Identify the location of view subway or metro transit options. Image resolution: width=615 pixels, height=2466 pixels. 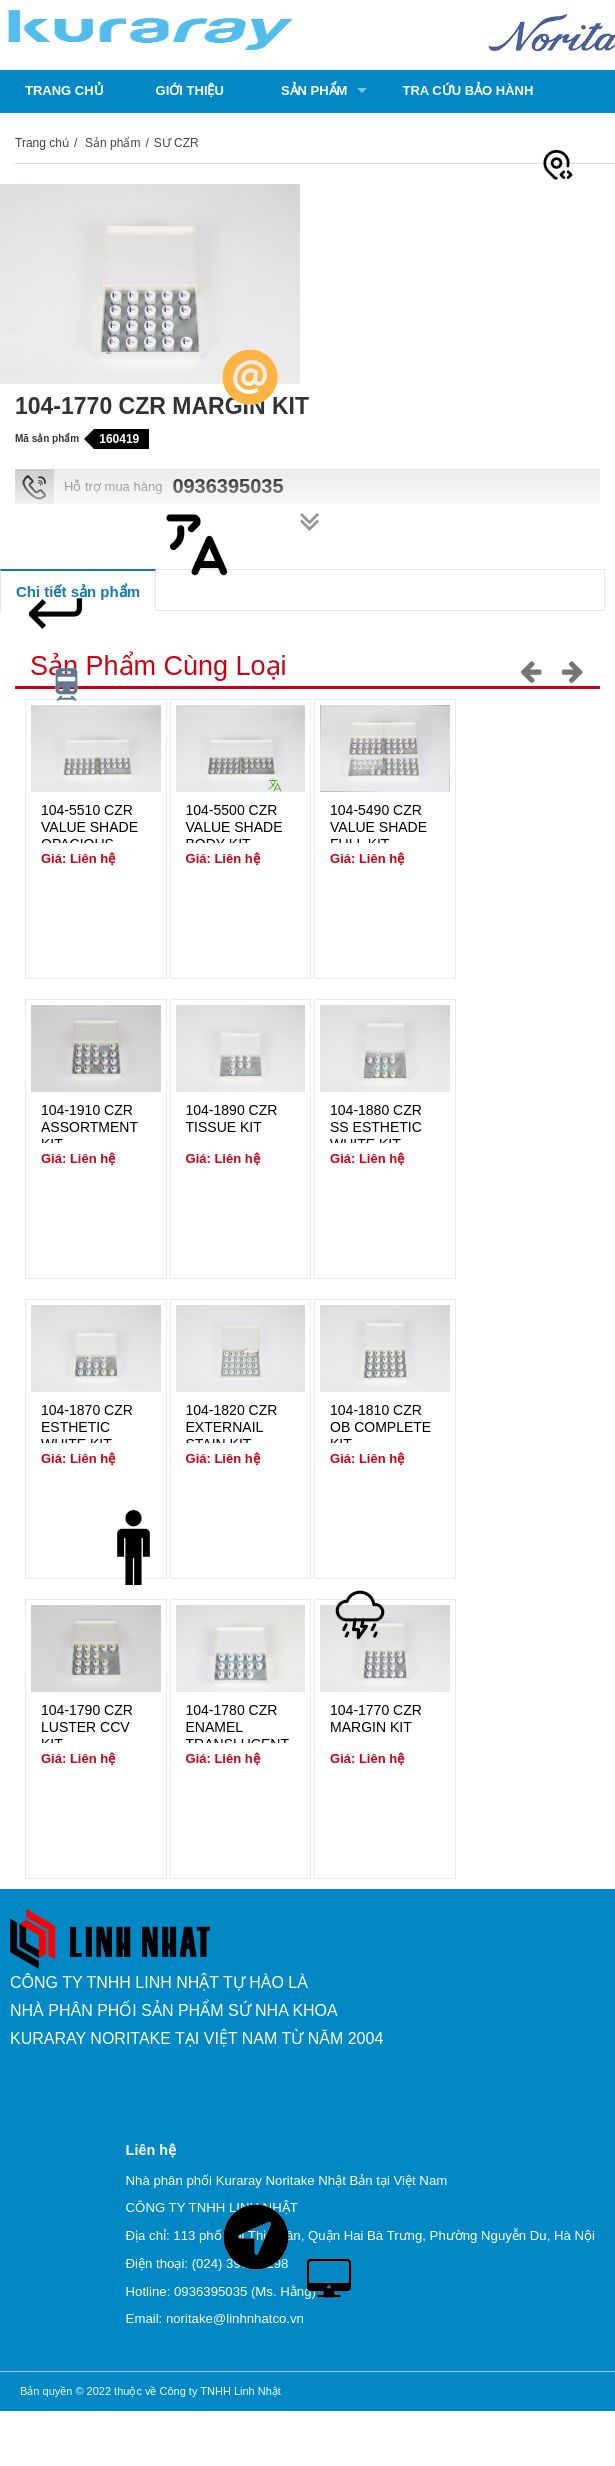
(66, 684).